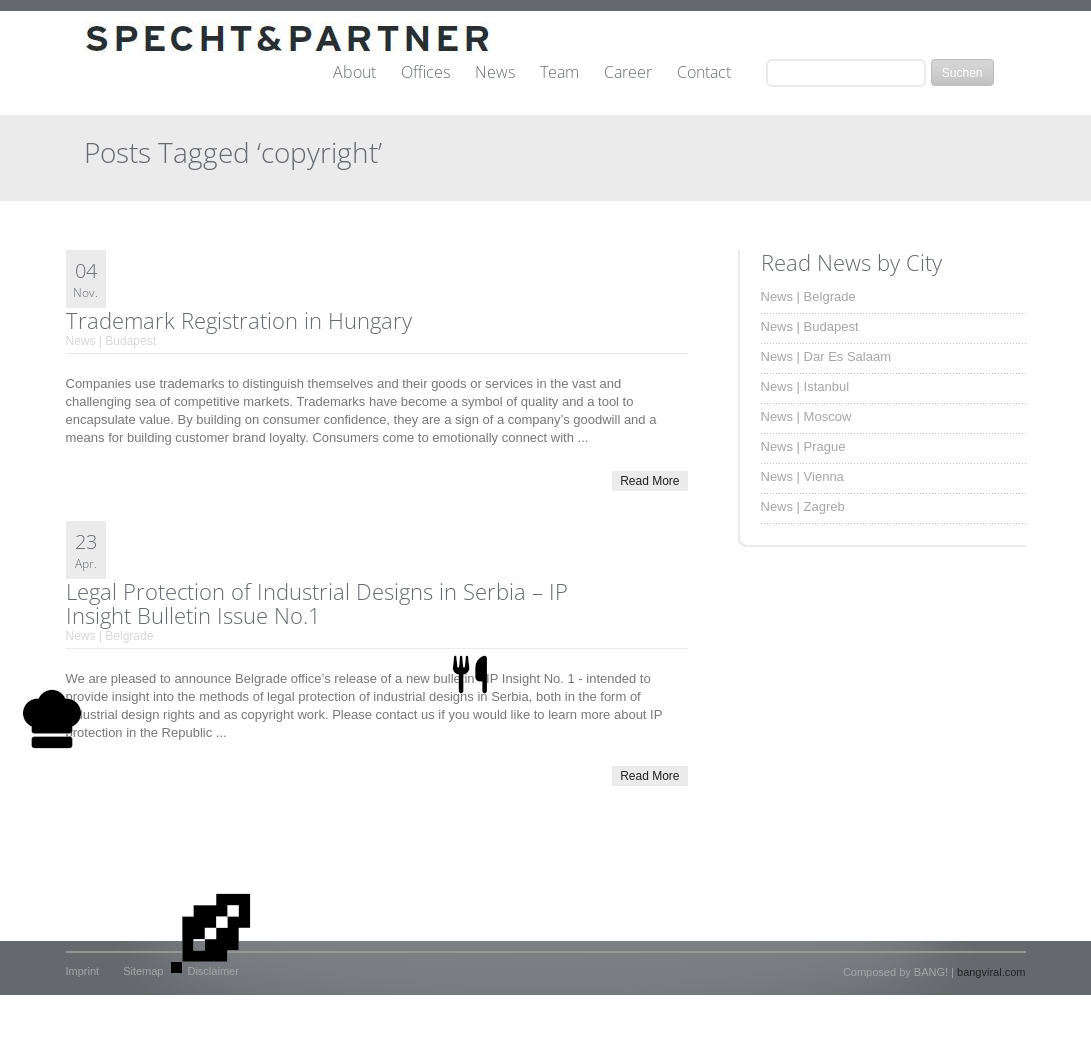 This screenshot has width=1091, height=1045. I want to click on mintbit brand logo, so click(210, 933).